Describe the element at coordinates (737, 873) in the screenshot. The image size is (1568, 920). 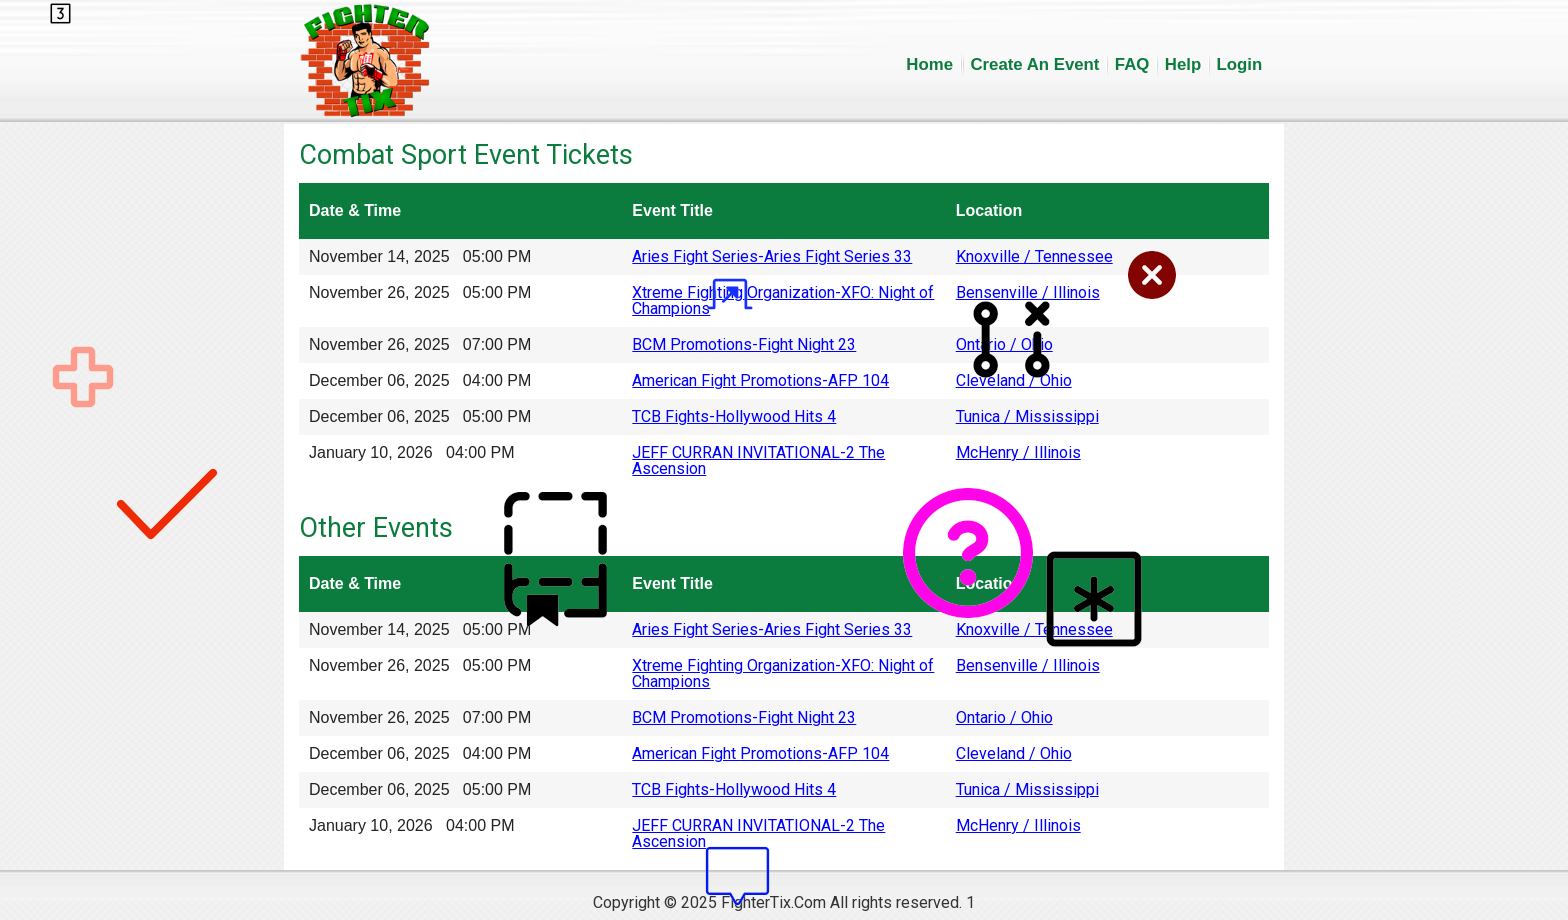
I see `open chat or messaging` at that location.